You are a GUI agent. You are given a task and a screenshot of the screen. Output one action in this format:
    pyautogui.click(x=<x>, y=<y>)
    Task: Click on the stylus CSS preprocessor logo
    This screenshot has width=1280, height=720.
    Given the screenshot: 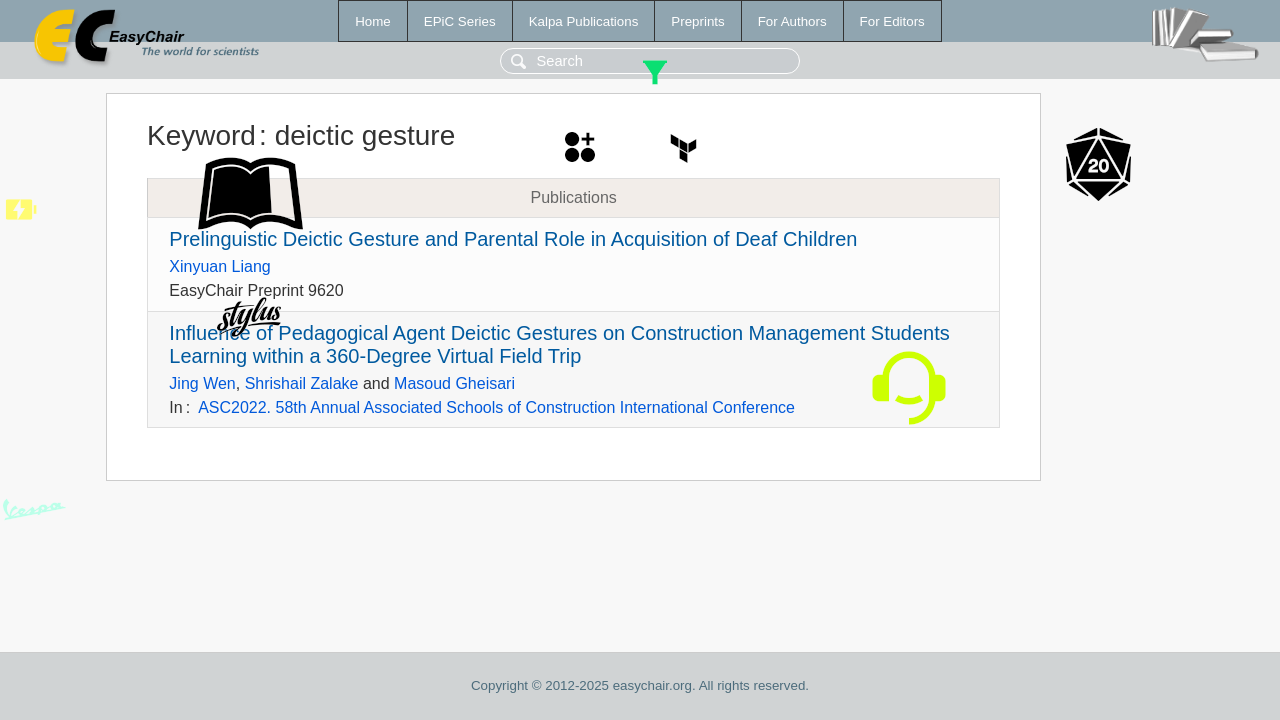 What is the action you would take?
    pyautogui.click(x=249, y=317)
    